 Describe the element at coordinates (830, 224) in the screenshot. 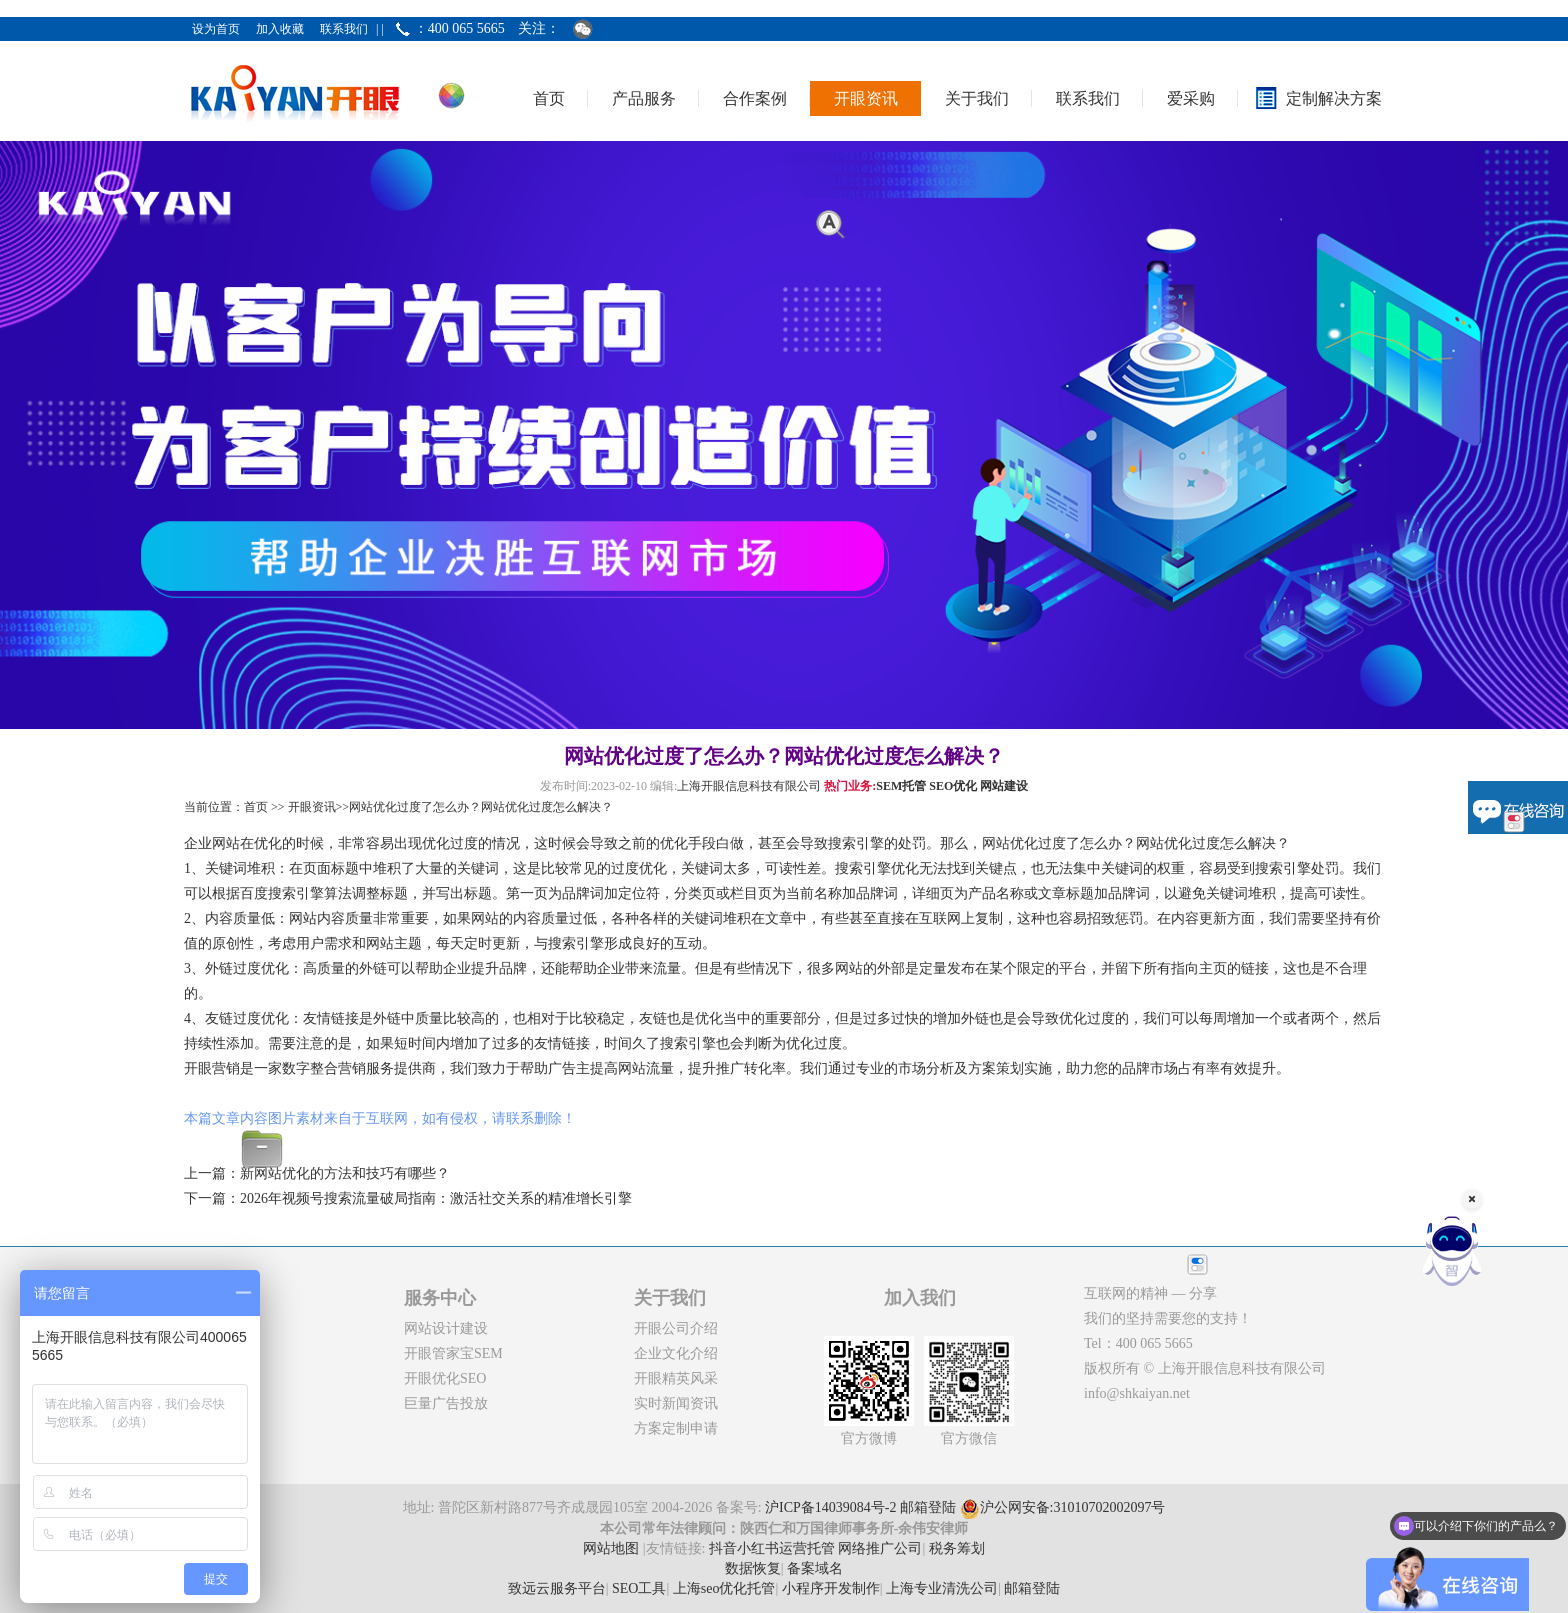

I see `search within the current project` at that location.